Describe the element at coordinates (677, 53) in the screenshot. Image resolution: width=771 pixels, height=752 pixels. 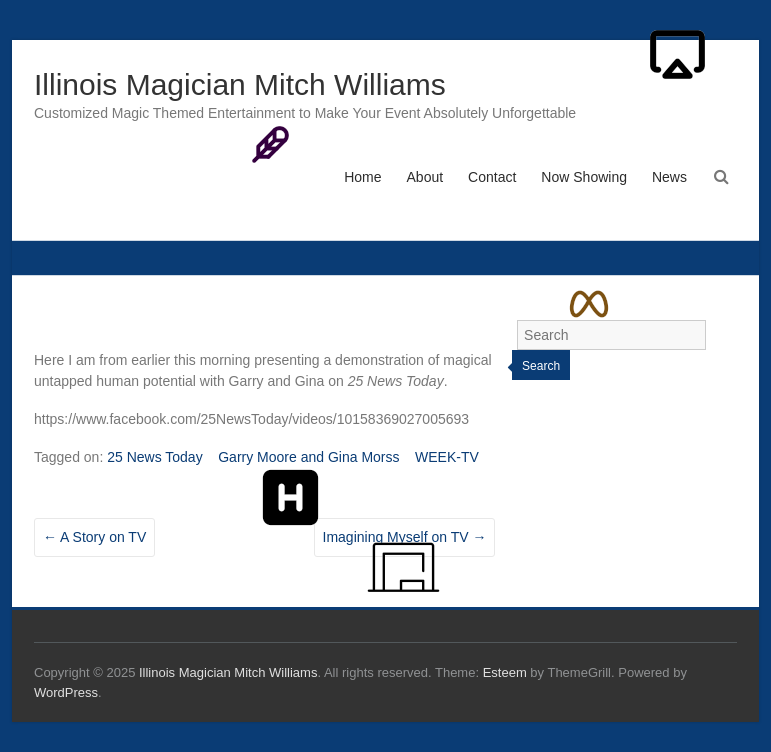
I see `stream content to an external display` at that location.